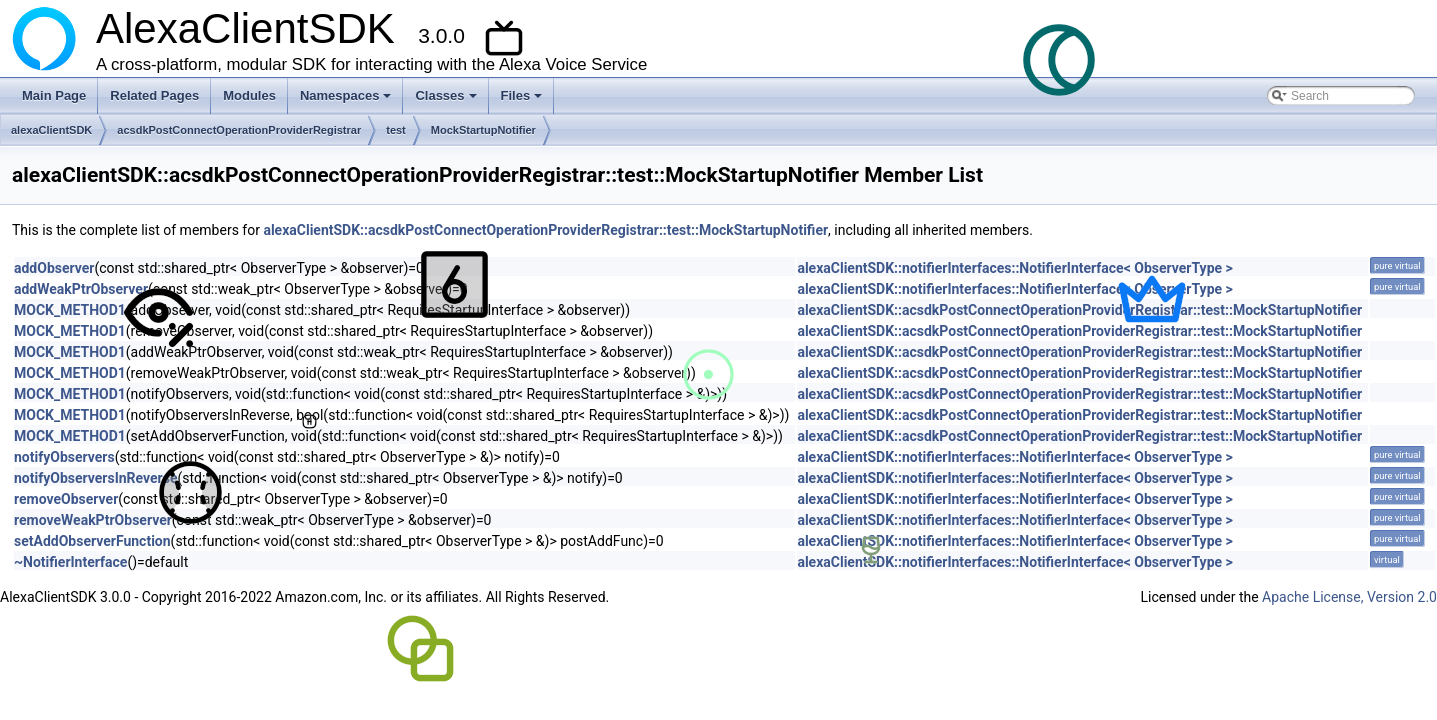 The width and height of the screenshot is (1437, 720). I want to click on access tv or video streaming options, so click(504, 39).